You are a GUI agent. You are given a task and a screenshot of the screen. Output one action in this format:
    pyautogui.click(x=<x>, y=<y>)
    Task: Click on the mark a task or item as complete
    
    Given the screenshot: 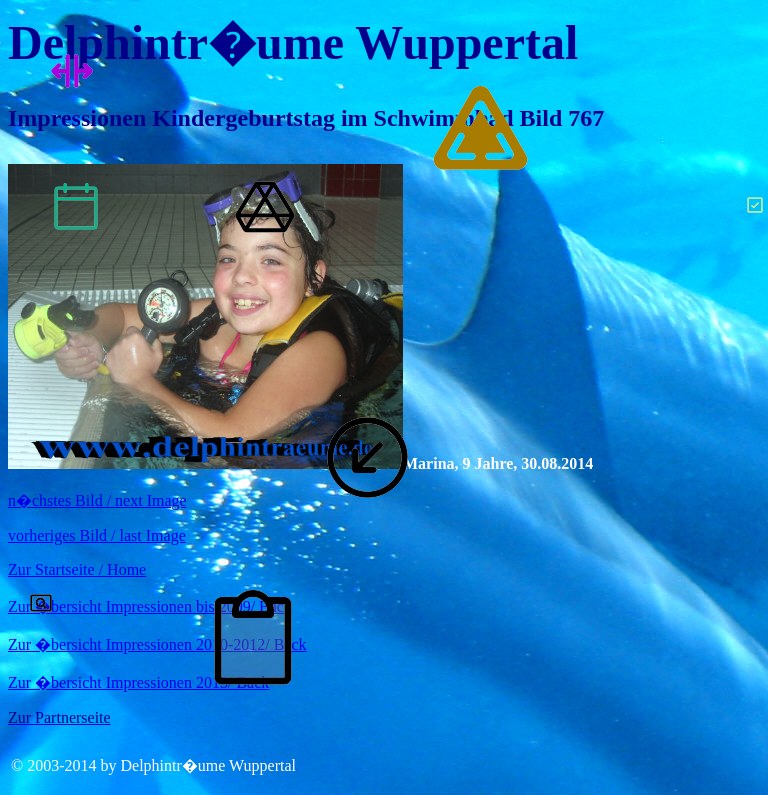 What is the action you would take?
    pyautogui.click(x=755, y=205)
    